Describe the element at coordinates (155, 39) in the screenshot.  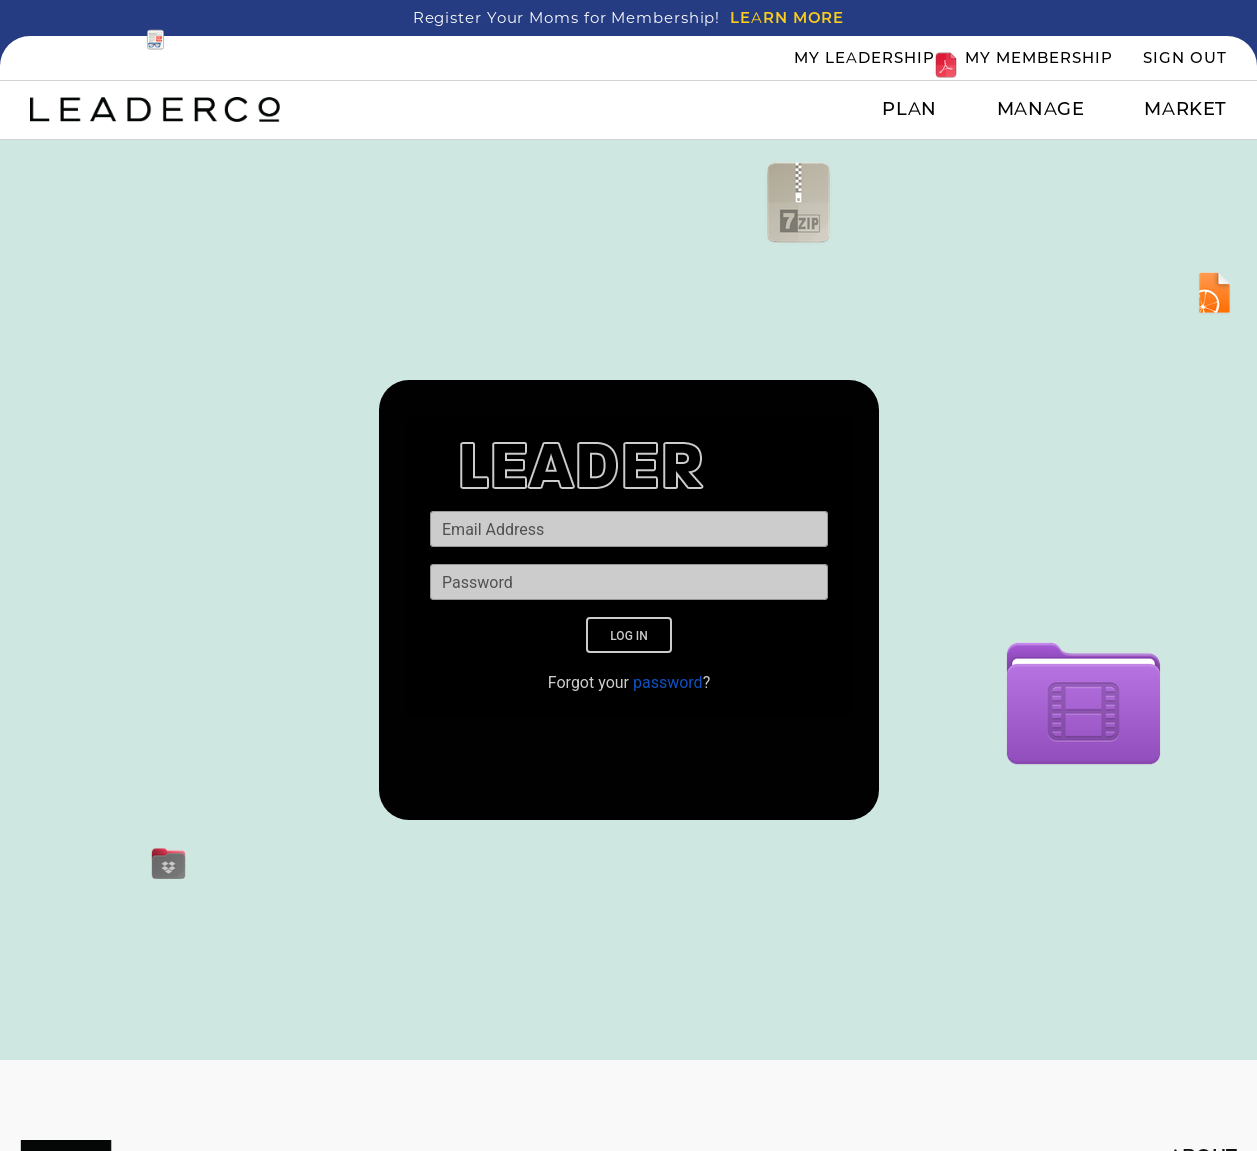
I see `open evince document viewer` at that location.